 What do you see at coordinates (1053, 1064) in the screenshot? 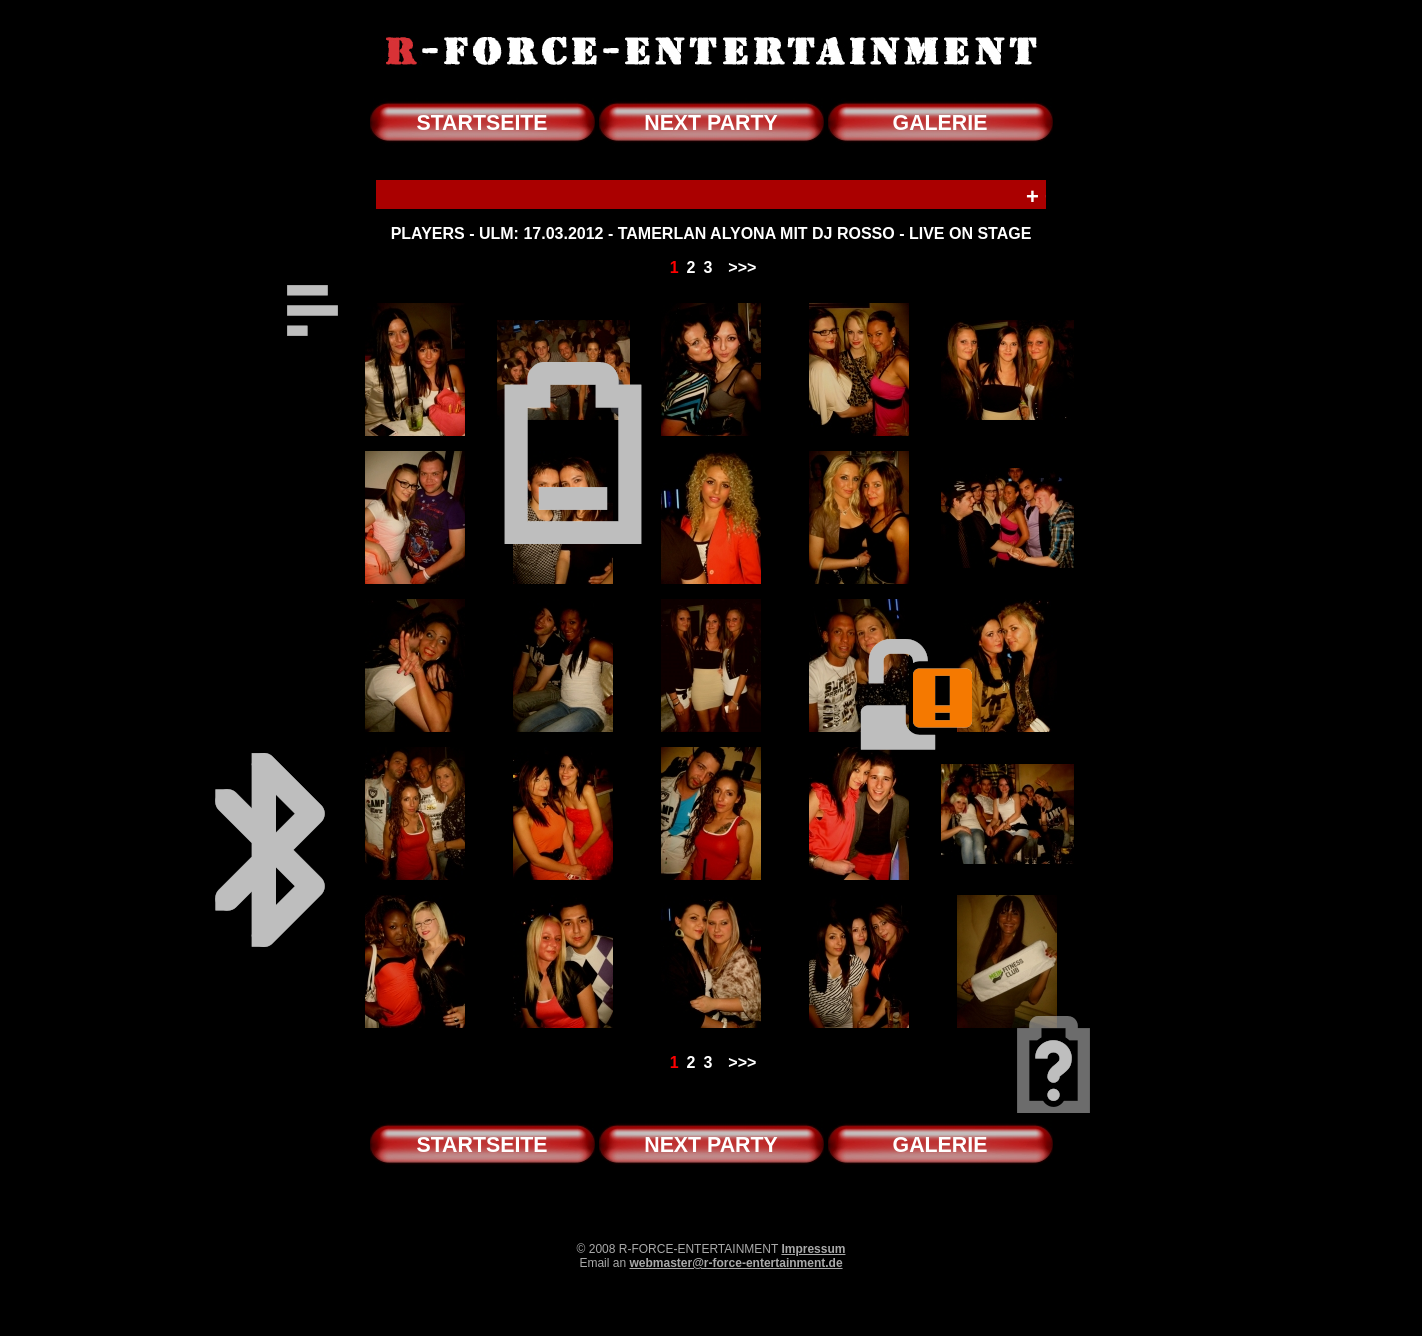
I see `indicates battery not detected or missing` at bounding box center [1053, 1064].